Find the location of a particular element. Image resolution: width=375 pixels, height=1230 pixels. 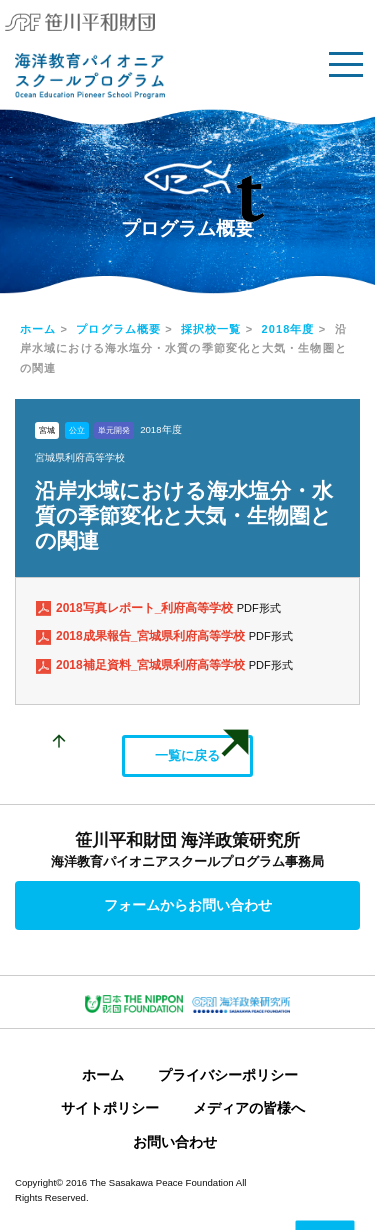

open typst document editor is located at coordinates (250, 198).